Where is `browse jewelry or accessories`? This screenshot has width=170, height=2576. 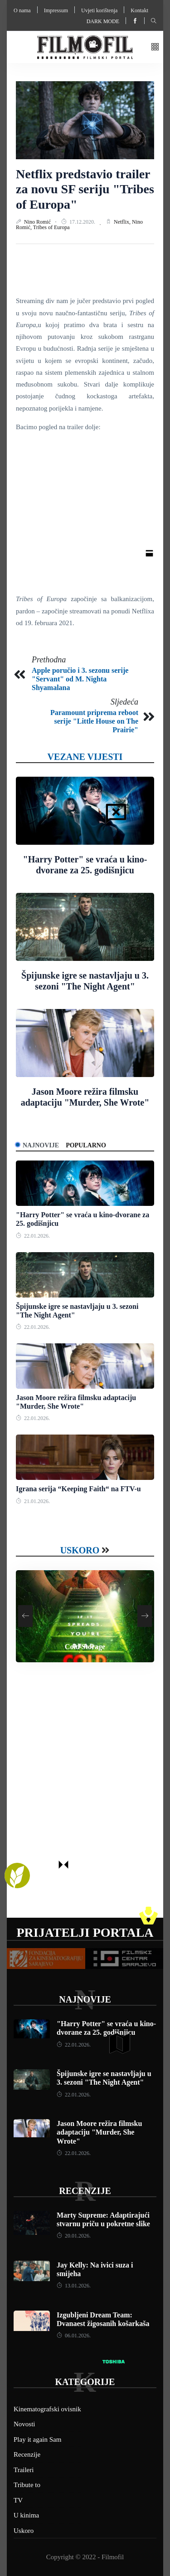 browse jewelry or accessories is located at coordinates (148, 1916).